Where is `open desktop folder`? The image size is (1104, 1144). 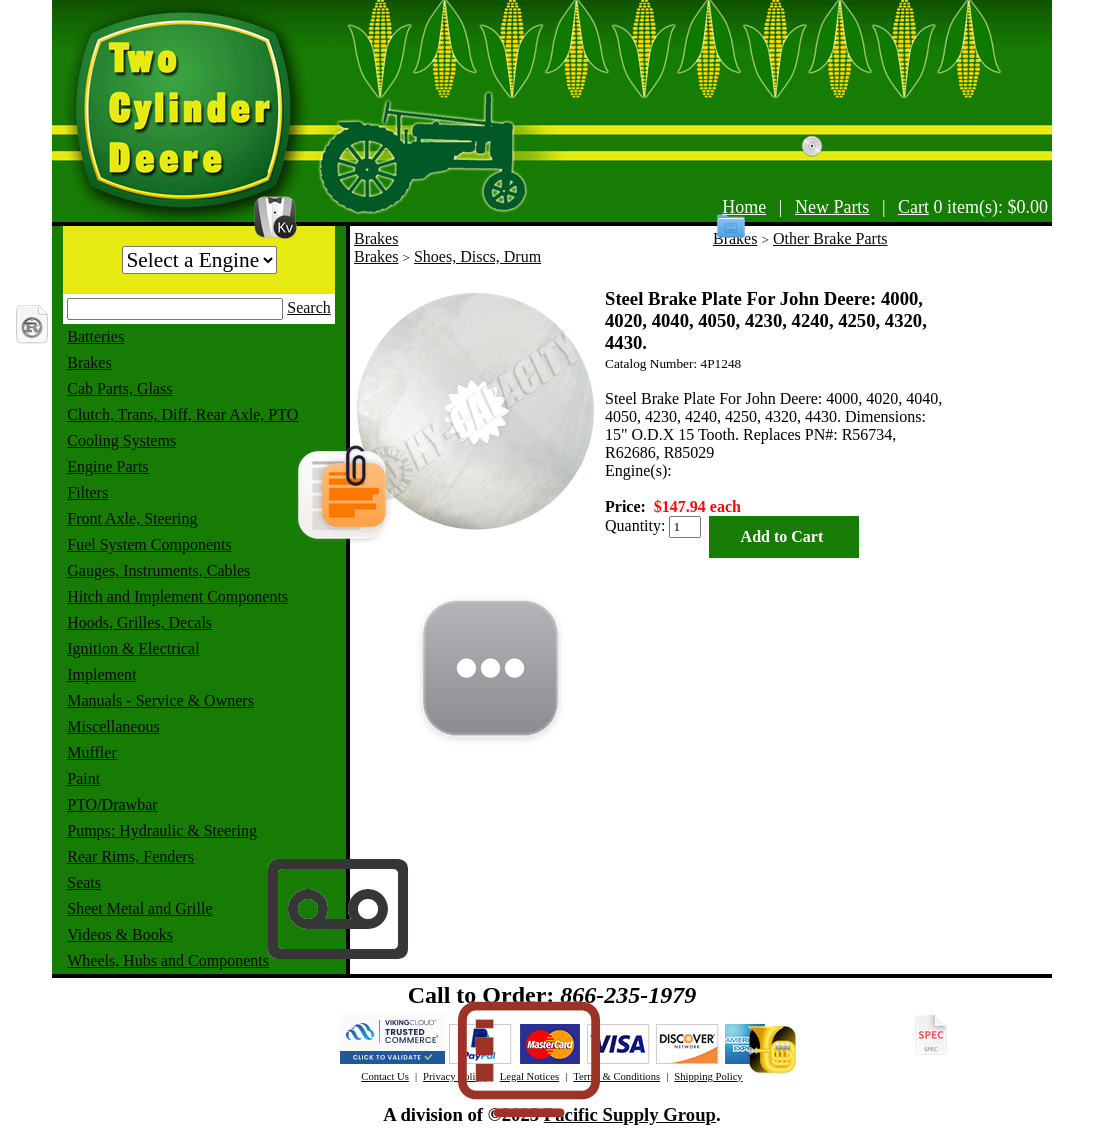 open desktop folder is located at coordinates (731, 226).